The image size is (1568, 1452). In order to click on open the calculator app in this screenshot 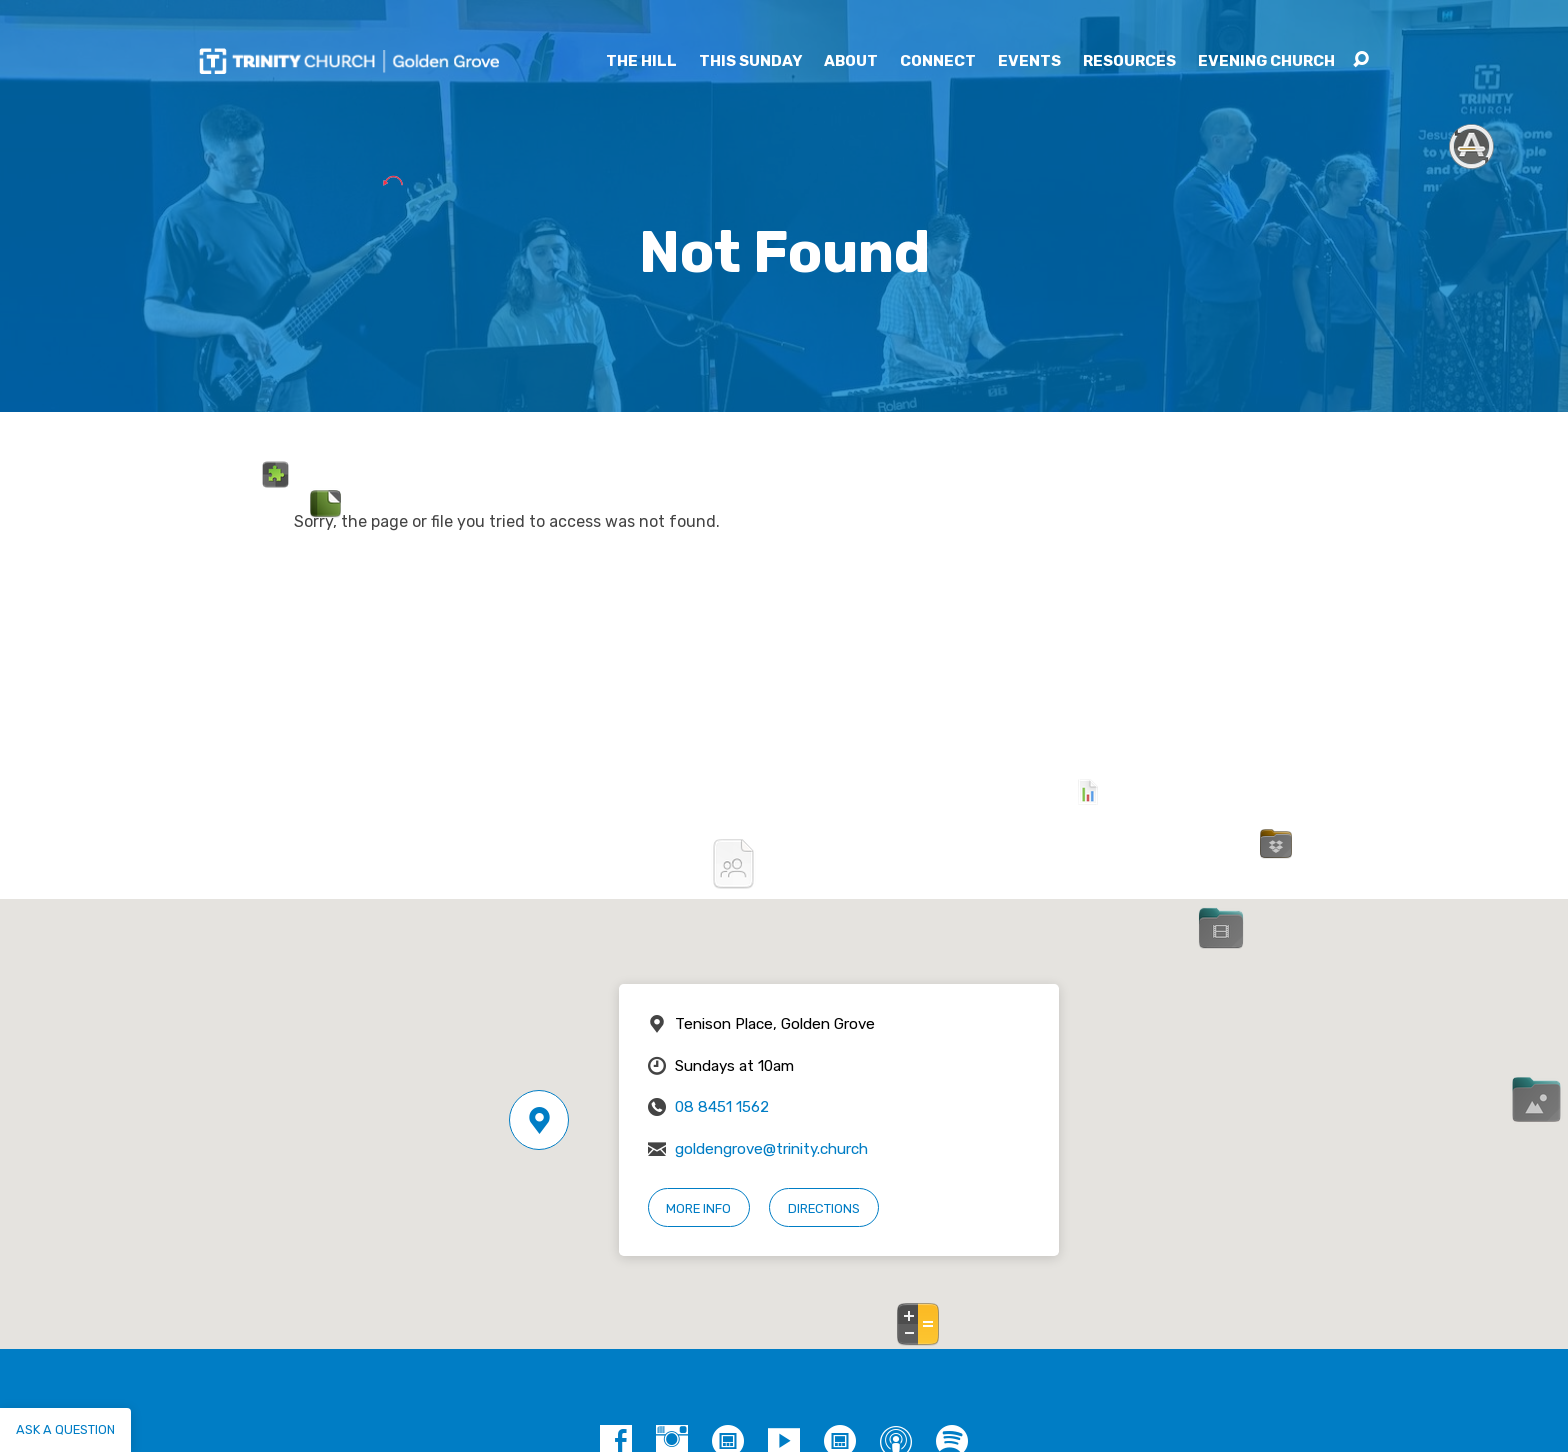, I will do `click(918, 1324)`.